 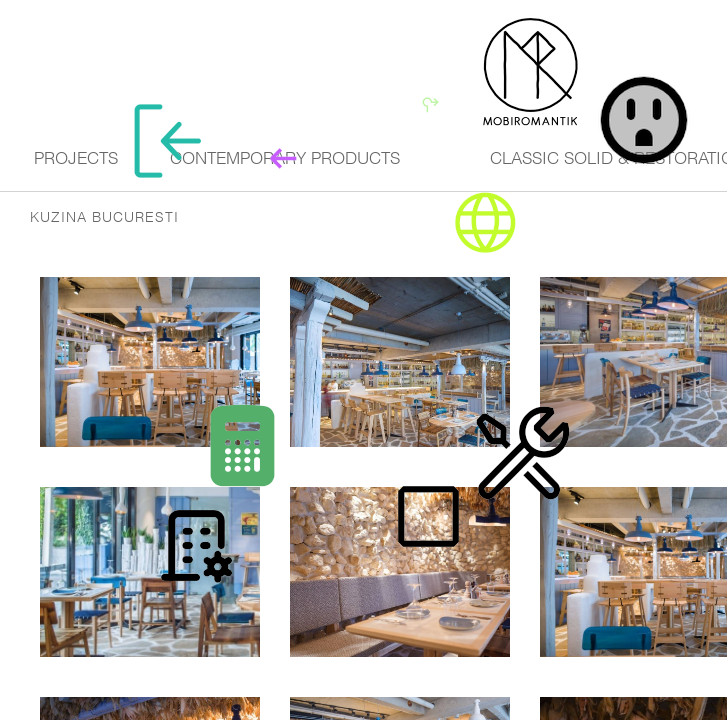 I want to click on access building or facility settings, so click(x=196, y=545).